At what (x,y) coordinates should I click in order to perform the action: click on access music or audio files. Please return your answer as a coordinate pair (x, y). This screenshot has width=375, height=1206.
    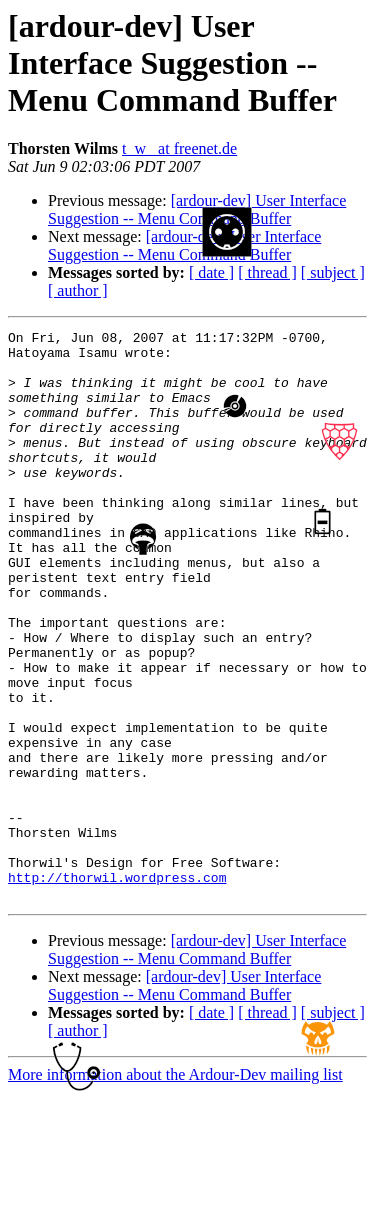
    Looking at the image, I should click on (235, 406).